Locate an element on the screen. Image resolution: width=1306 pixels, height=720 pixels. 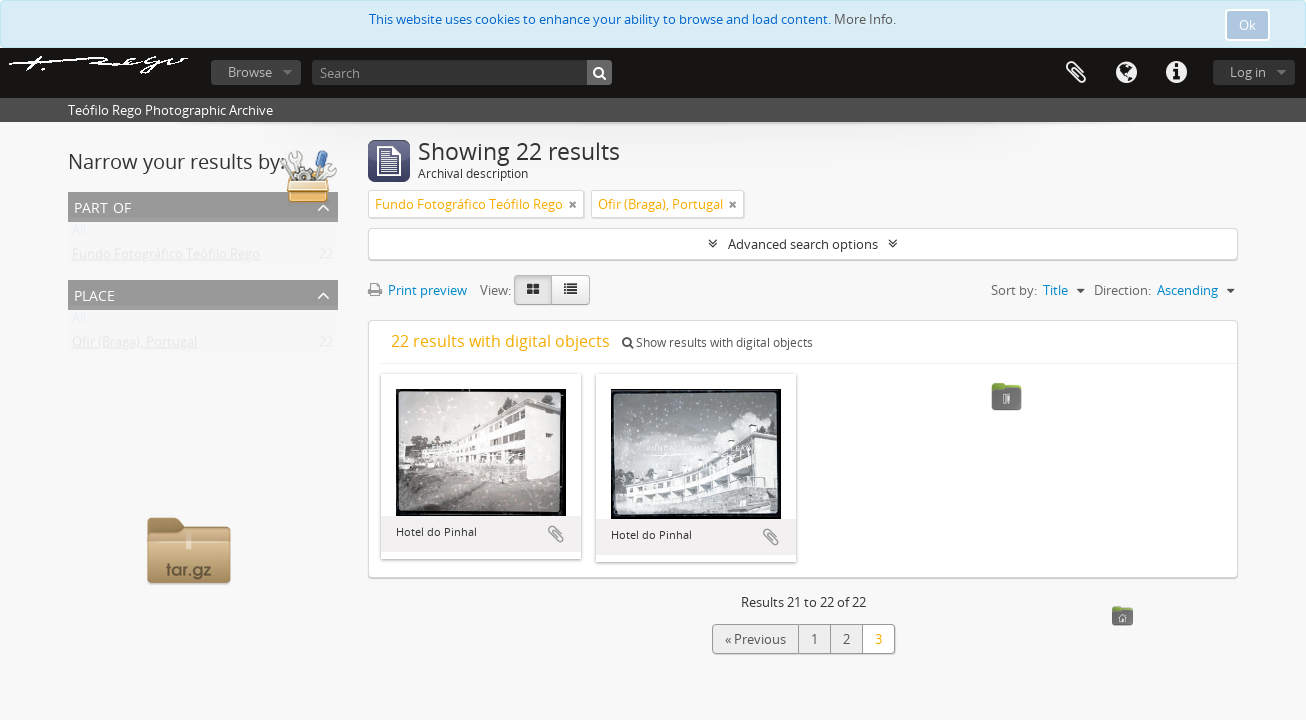
access your home folder is located at coordinates (1122, 615).